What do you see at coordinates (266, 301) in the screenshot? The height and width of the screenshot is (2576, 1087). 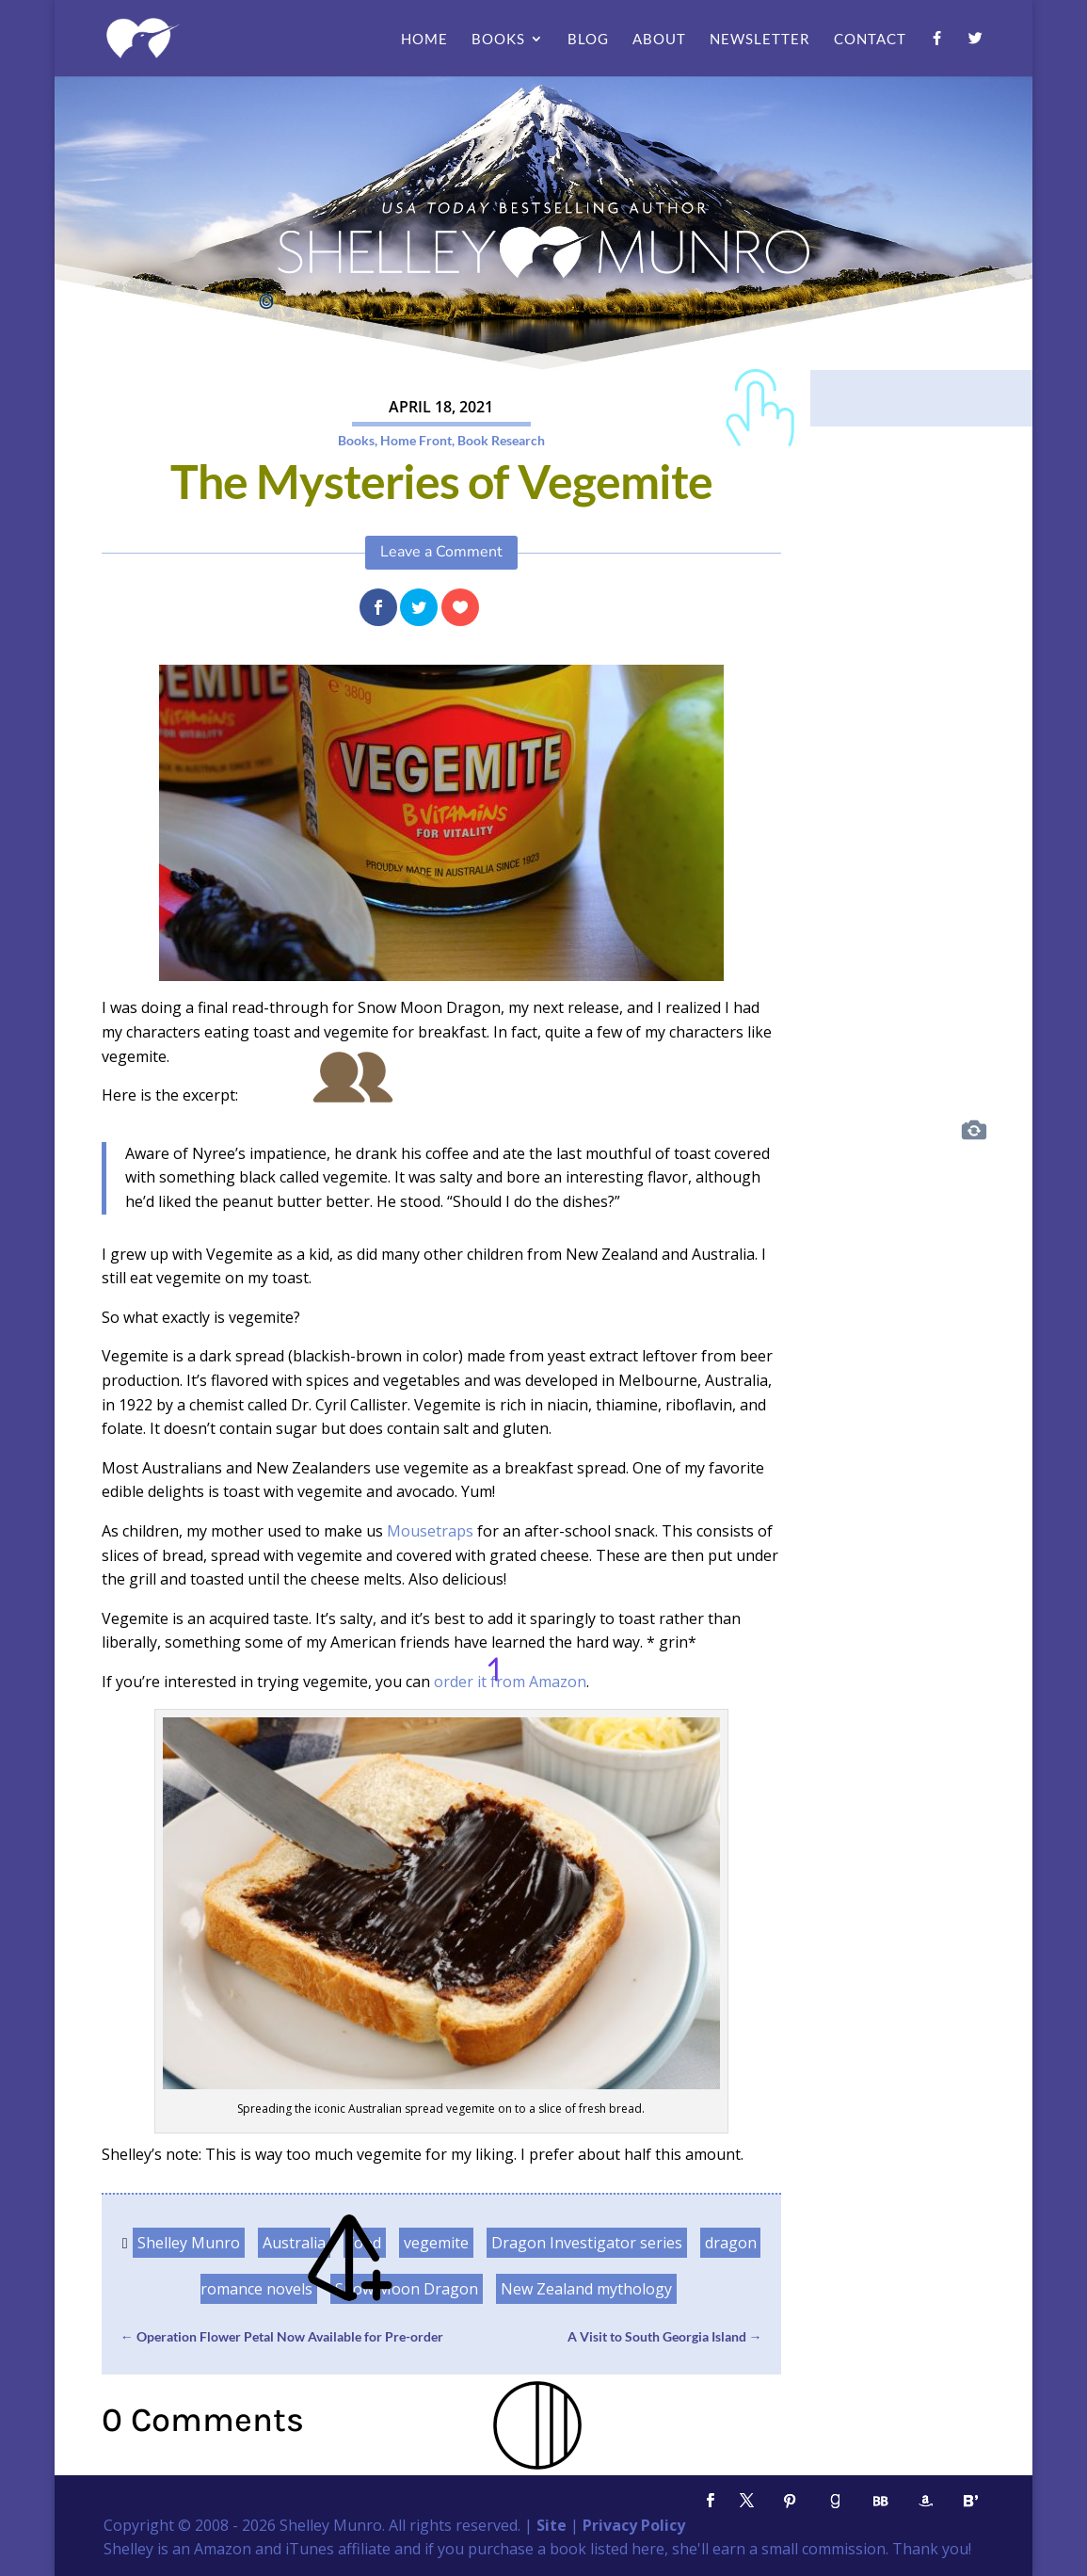 I see `open the Threads app` at bounding box center [266, 301].